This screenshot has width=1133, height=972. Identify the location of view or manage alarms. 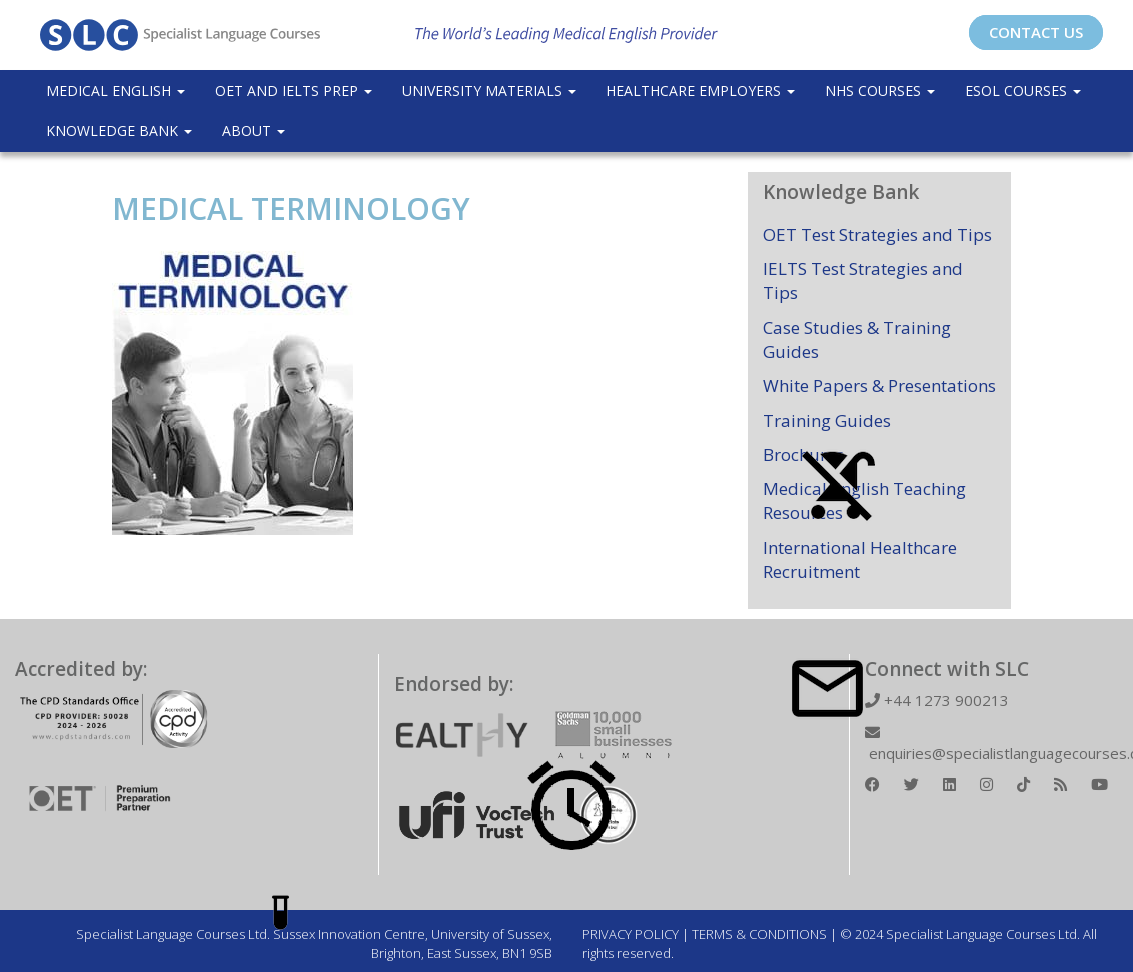
(571, 805).